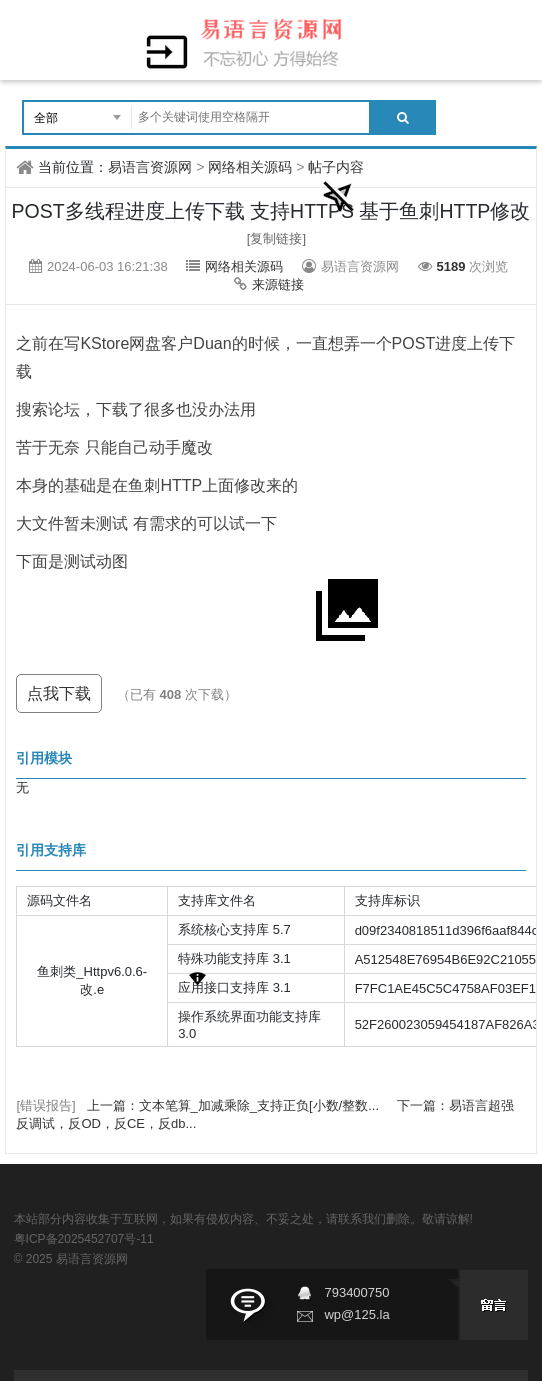 This screenshot has width=542, height=1381. I want to click on access your photo library, so click(347, 610).